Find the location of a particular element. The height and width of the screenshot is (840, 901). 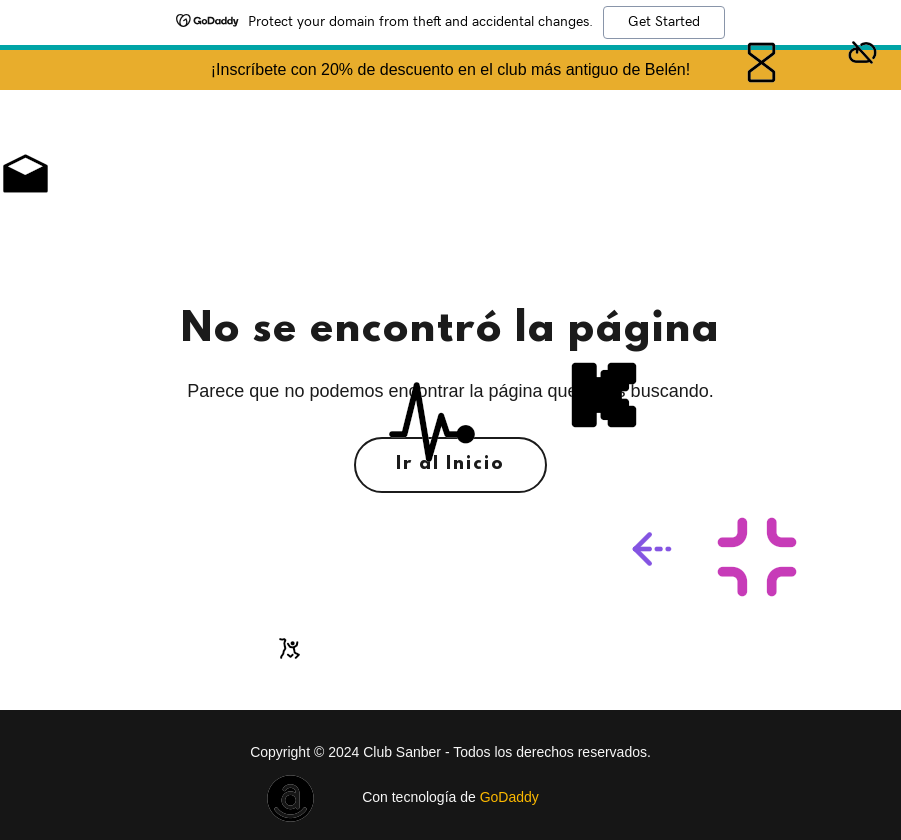

go back with unsaved progress is located at coordinates (652, 549).